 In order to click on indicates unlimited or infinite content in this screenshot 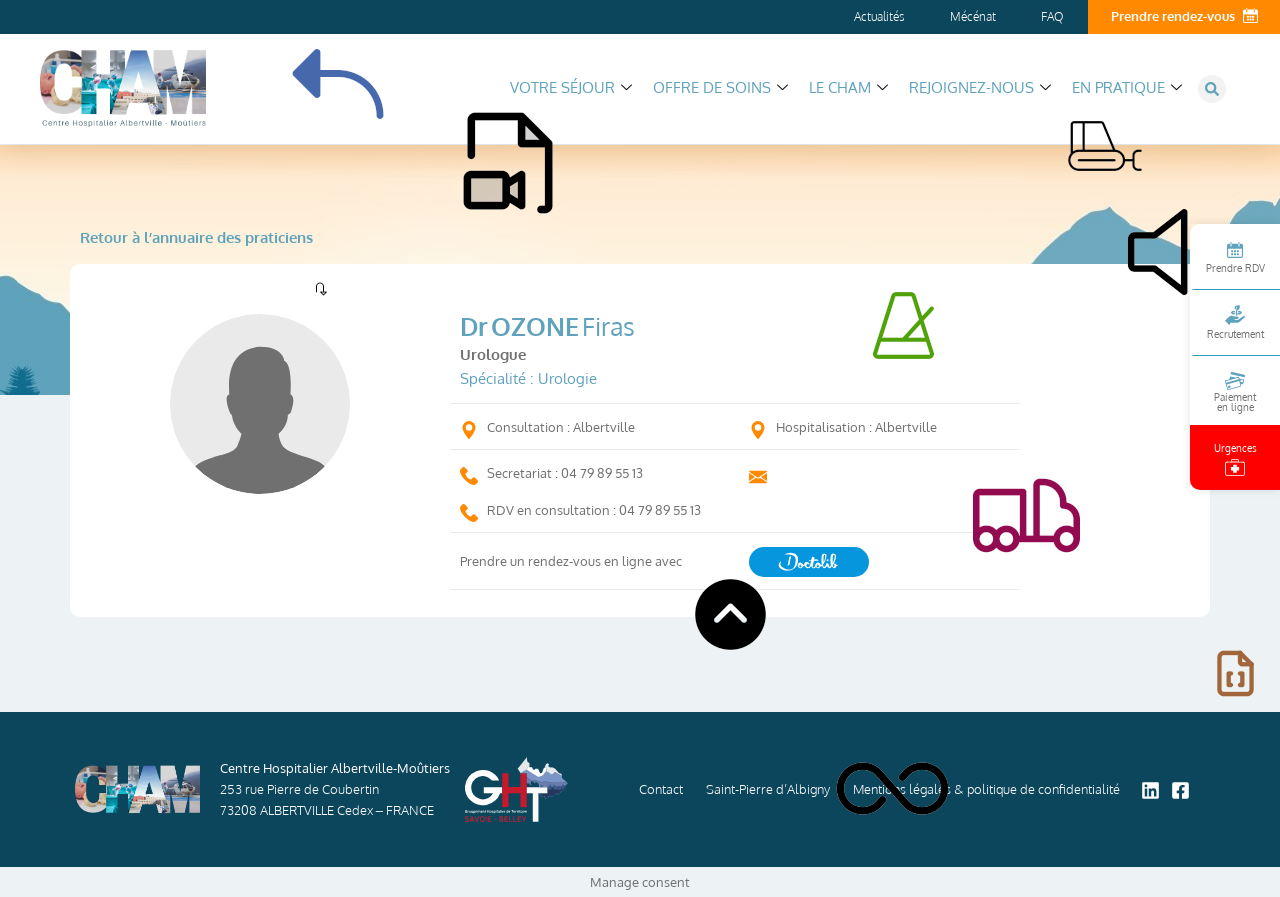, I will do `click(892, 788)`.